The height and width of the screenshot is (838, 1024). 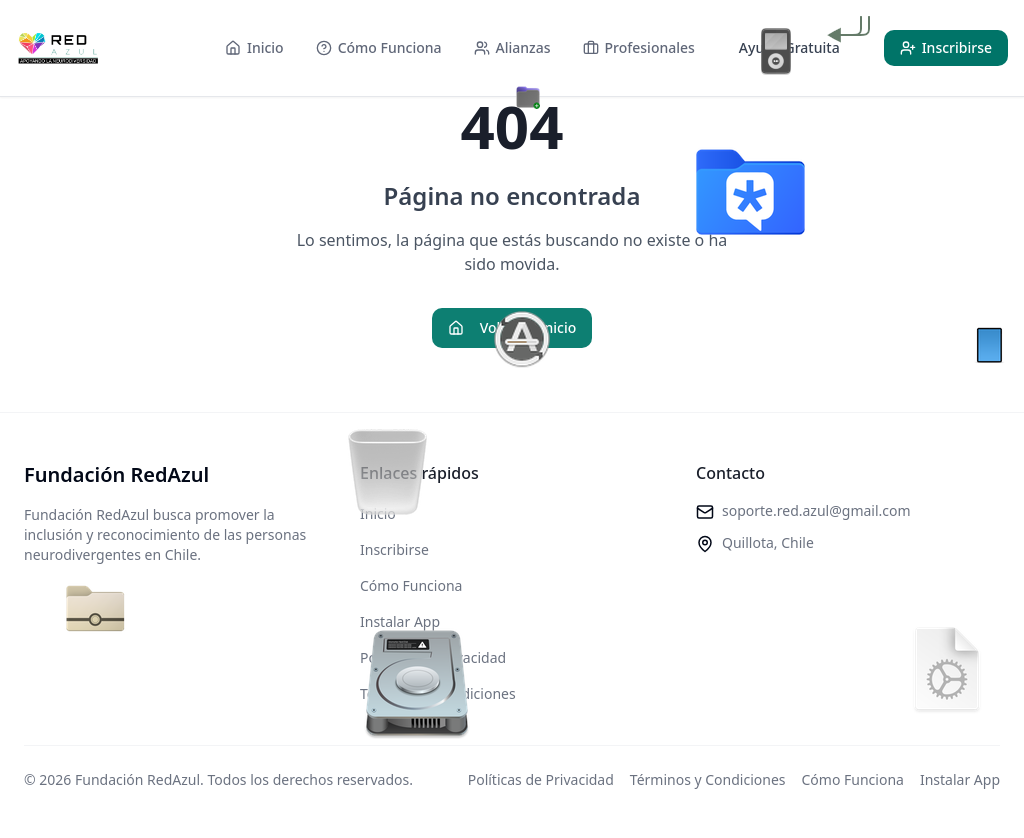 What do you see at coordinates (528, 97) in the screenshot?
I see `create a new folder` at bounding box center [528, 97].